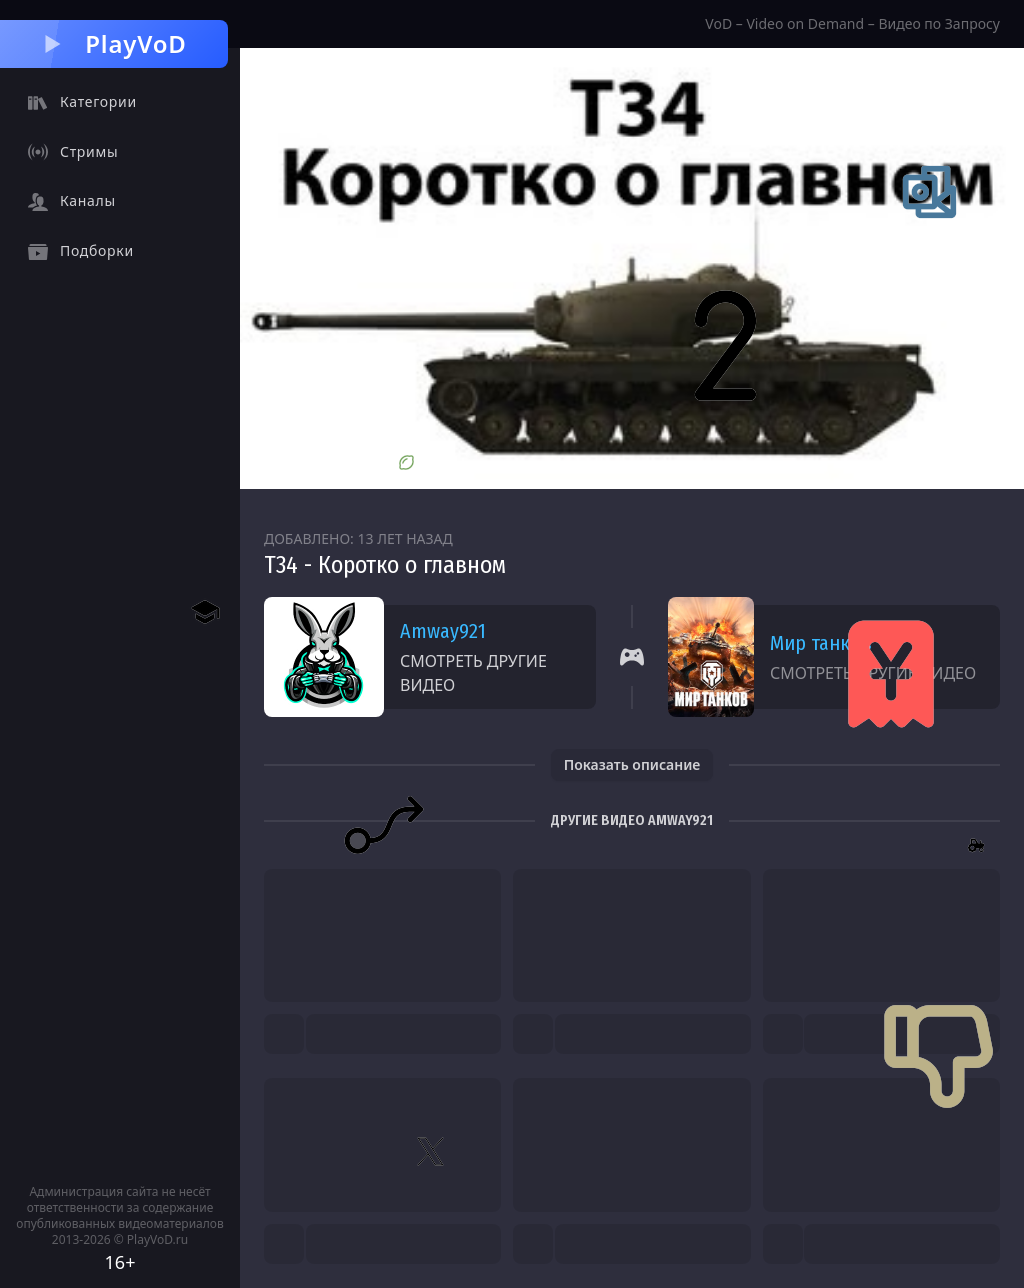 This screenshot has height=1288, width=1024. Describe the element at coordinates (430, 1151) in the screenshot. I see `open the X (formerly Twitter) app` at that location.